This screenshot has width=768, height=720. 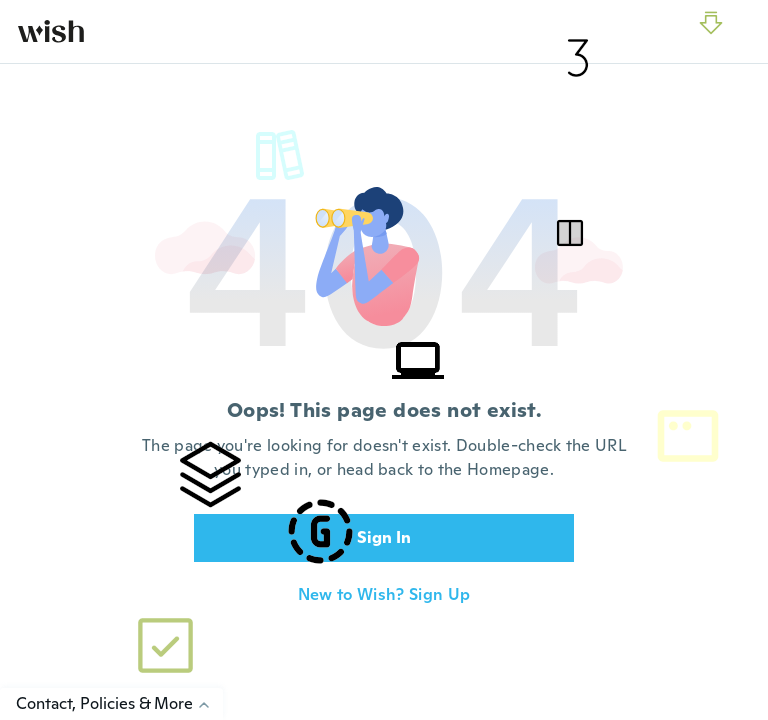 What do you see at coordinates (278, 156) in the screenshot?
I see `access your library or book collection` at bounding box center [278, 156].